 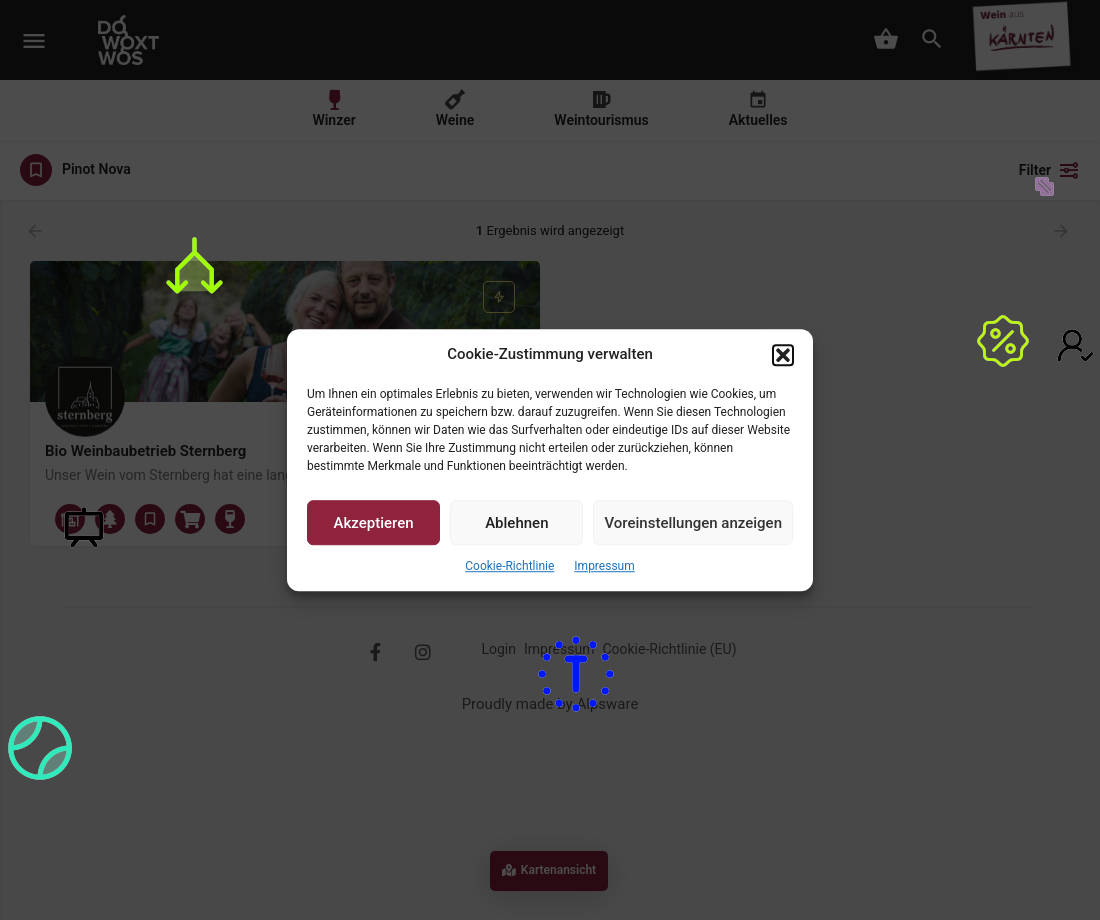 I want to click on view available discounts or promotions, so click(x=1003, y=341).